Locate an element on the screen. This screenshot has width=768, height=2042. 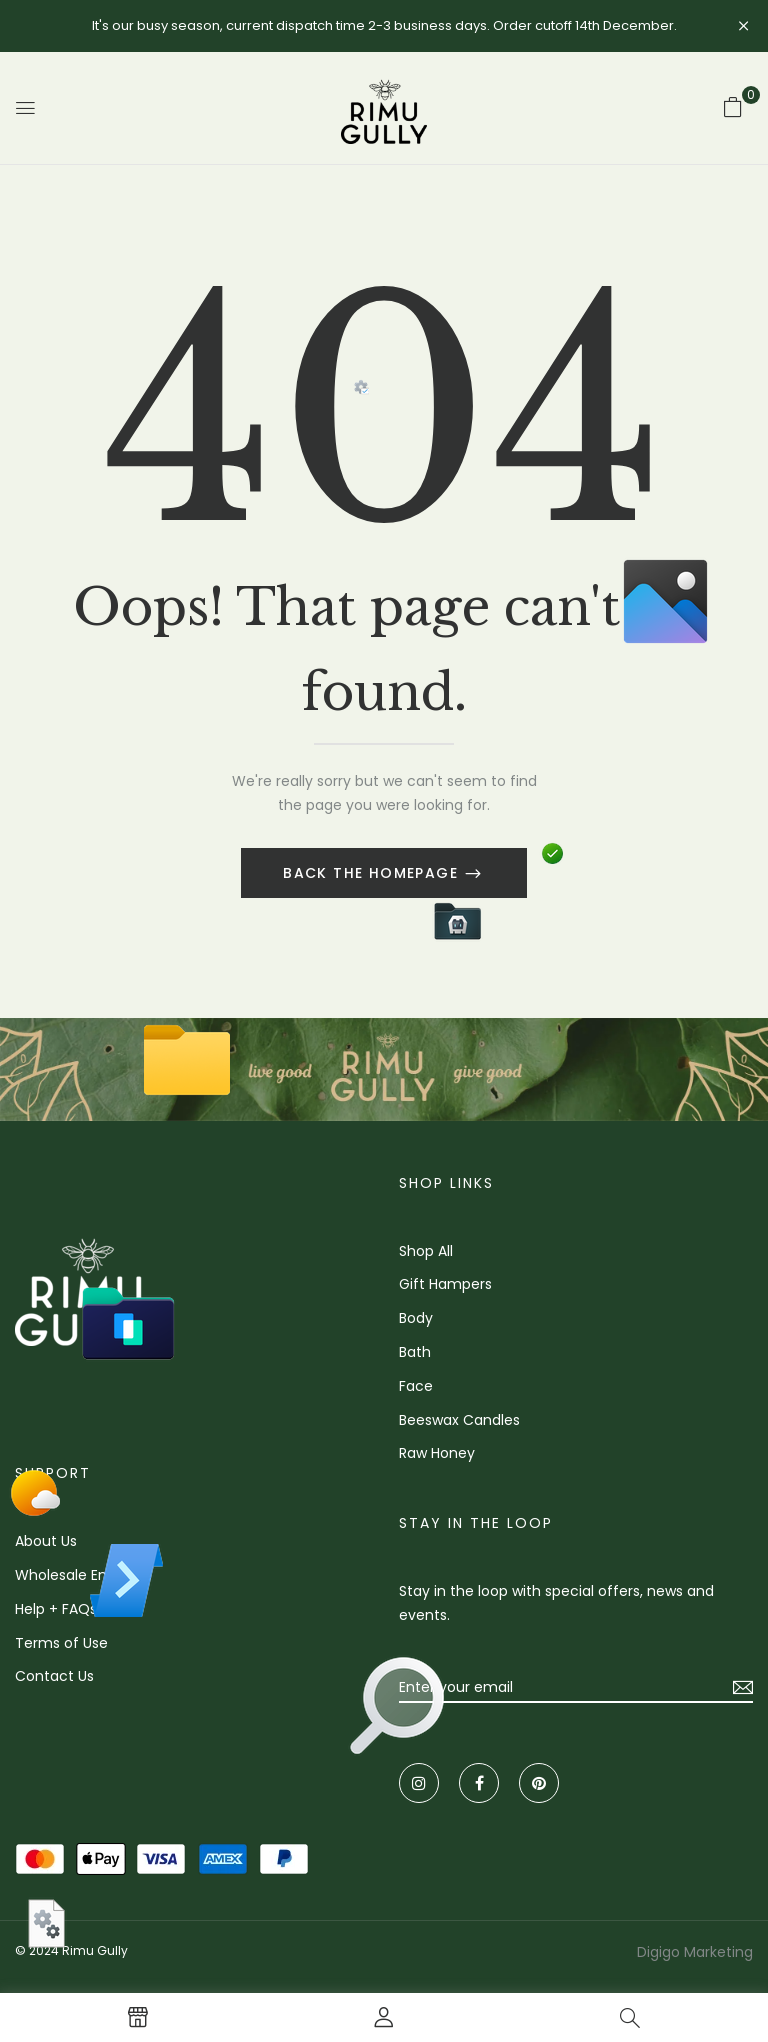
indicates a successfully completed action is located at coordinates (541, 842).